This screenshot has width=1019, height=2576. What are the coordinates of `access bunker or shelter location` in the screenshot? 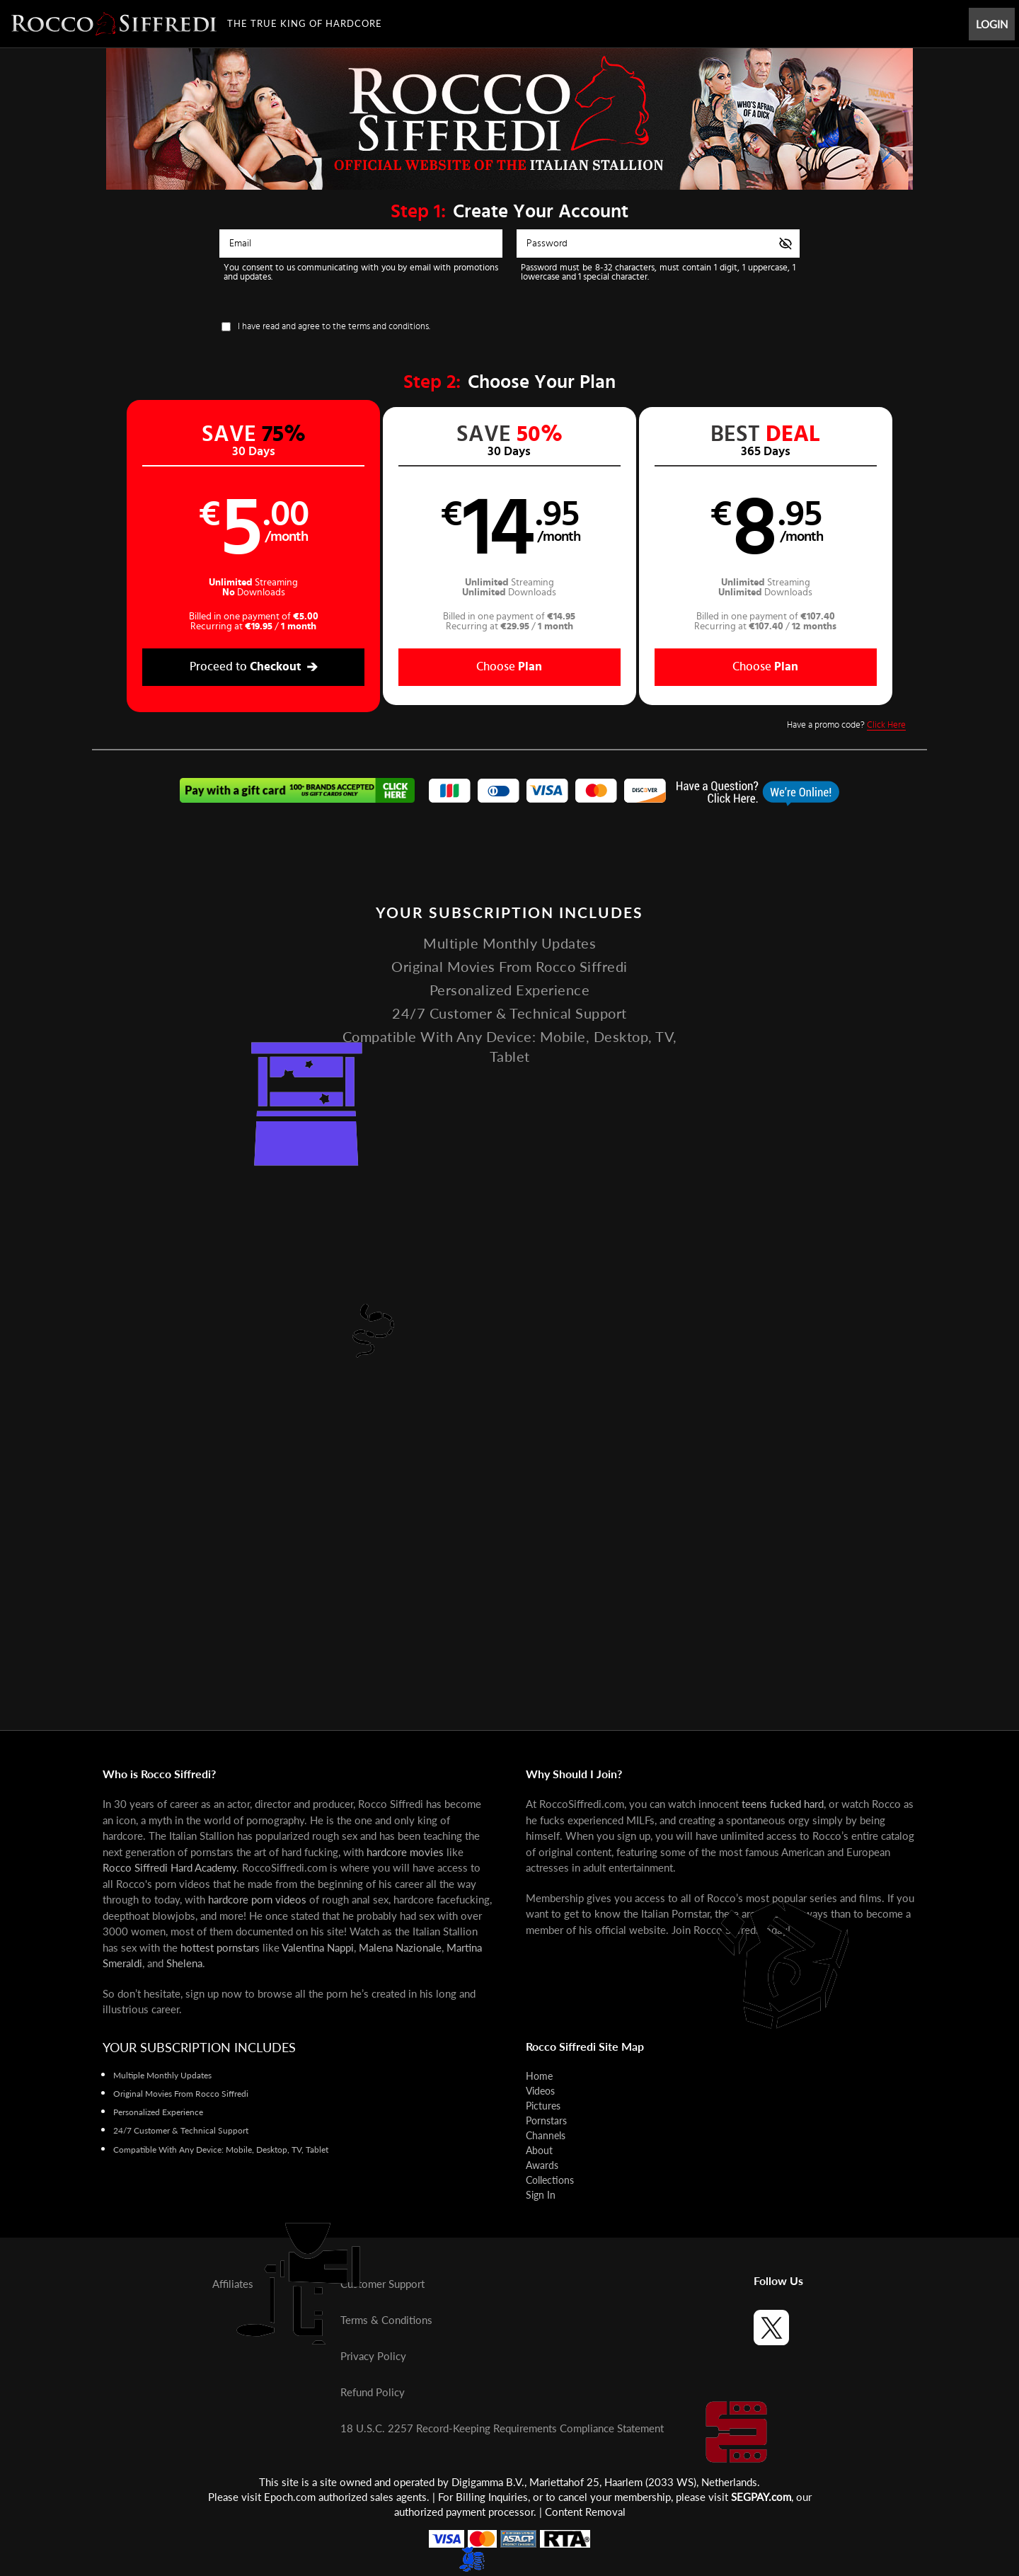 It's located at (306, 1104).